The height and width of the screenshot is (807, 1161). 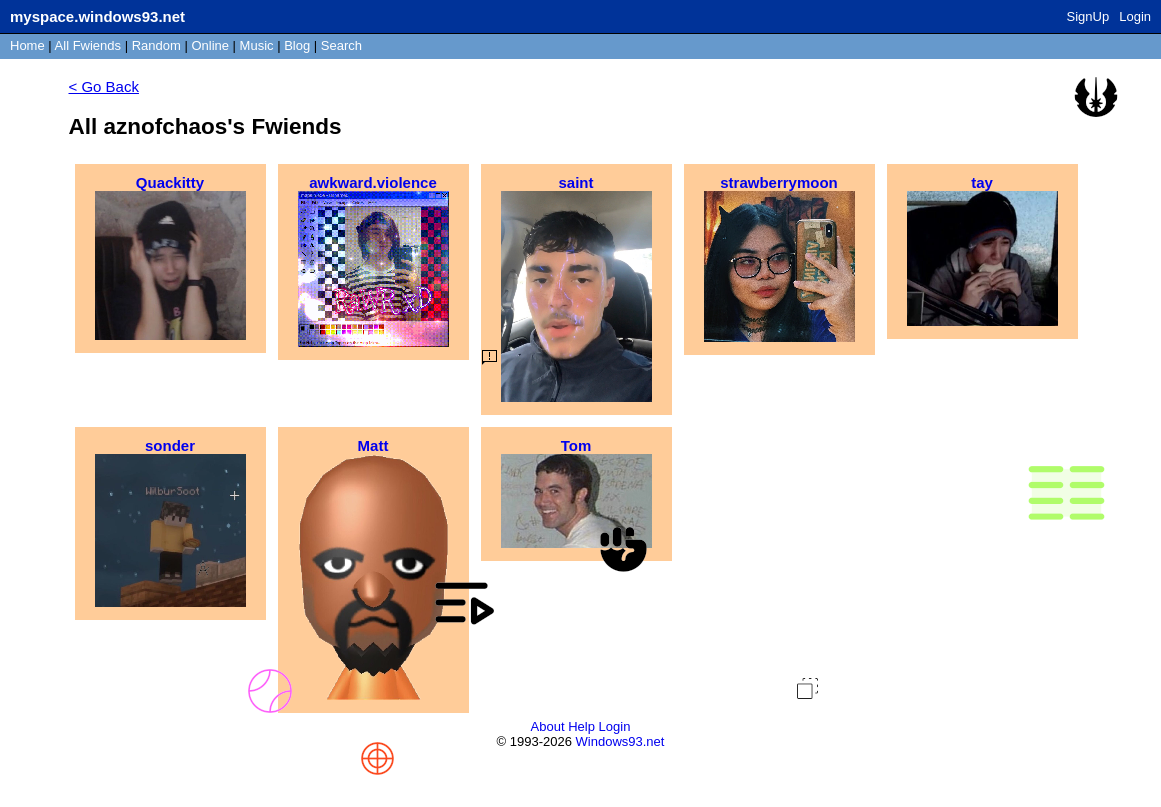 I want to click on indicates Jedi Order affiliation or Star Wars themed content, so click(x=1096, y=97).